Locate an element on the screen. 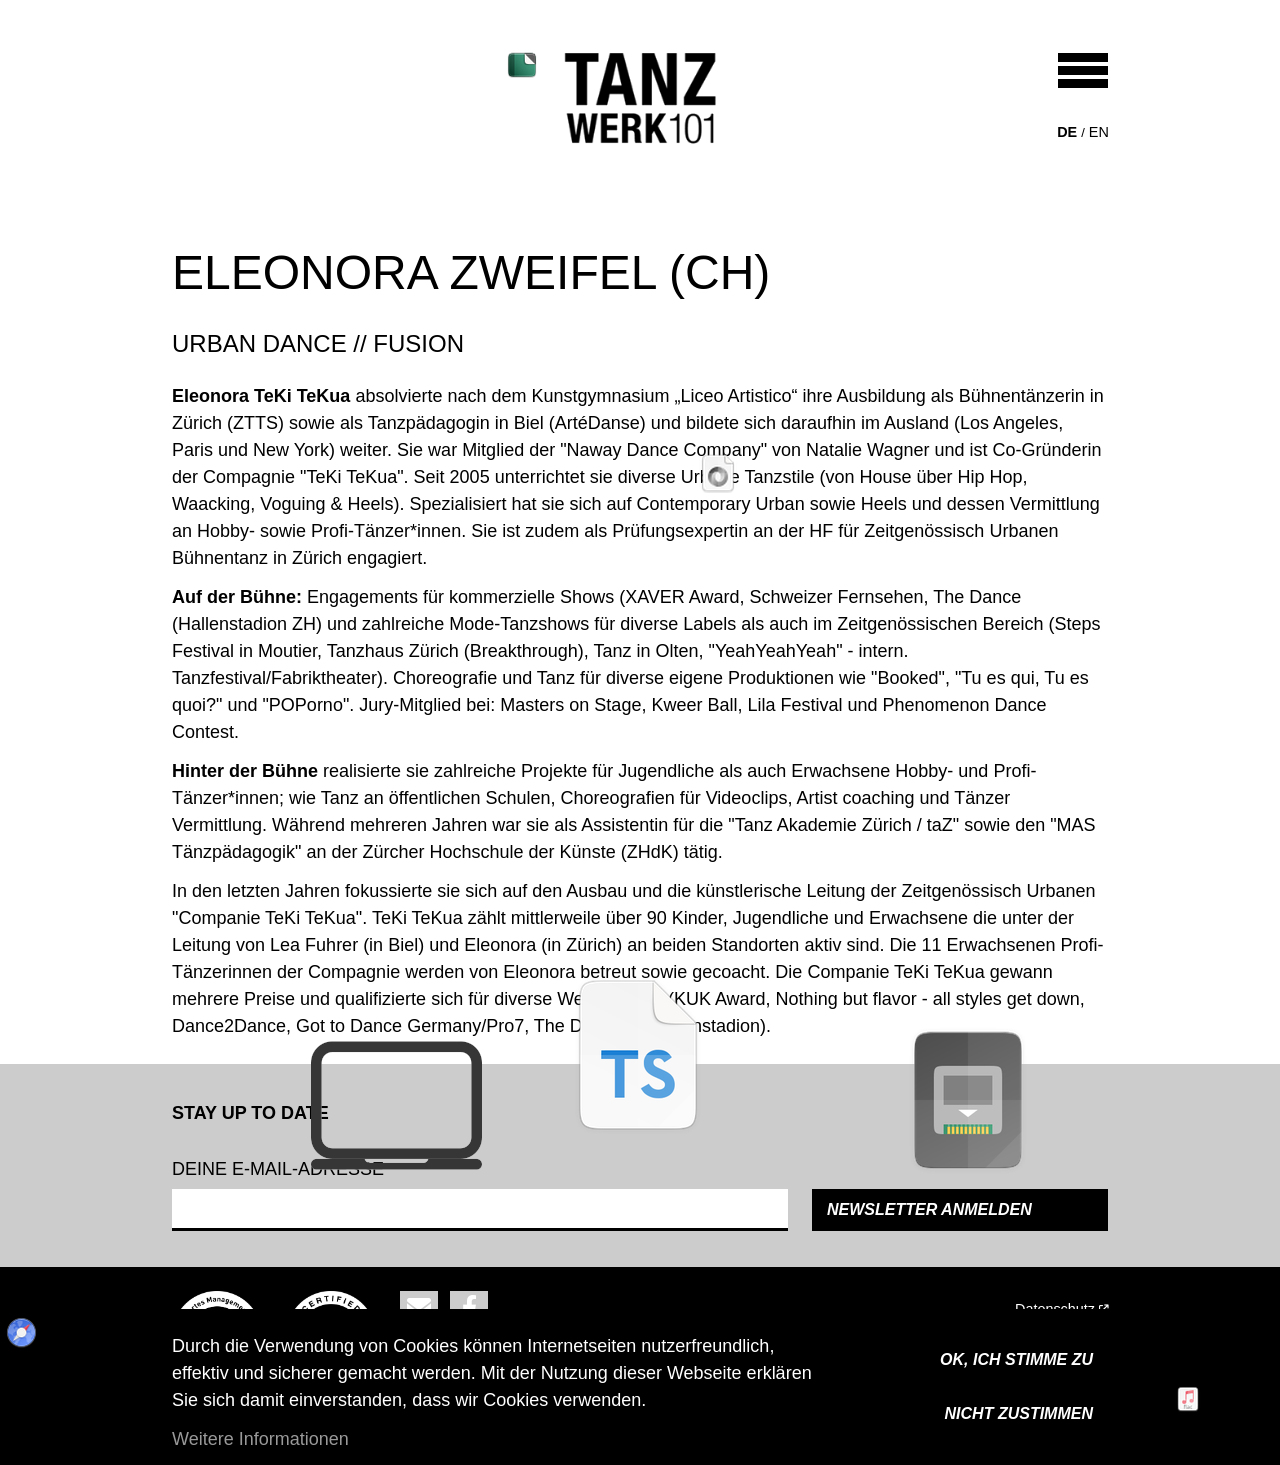 The height and width of the screenshot is (1465, 1280). indicates laptop or portable computer device is located at coordinates (396, 1105).